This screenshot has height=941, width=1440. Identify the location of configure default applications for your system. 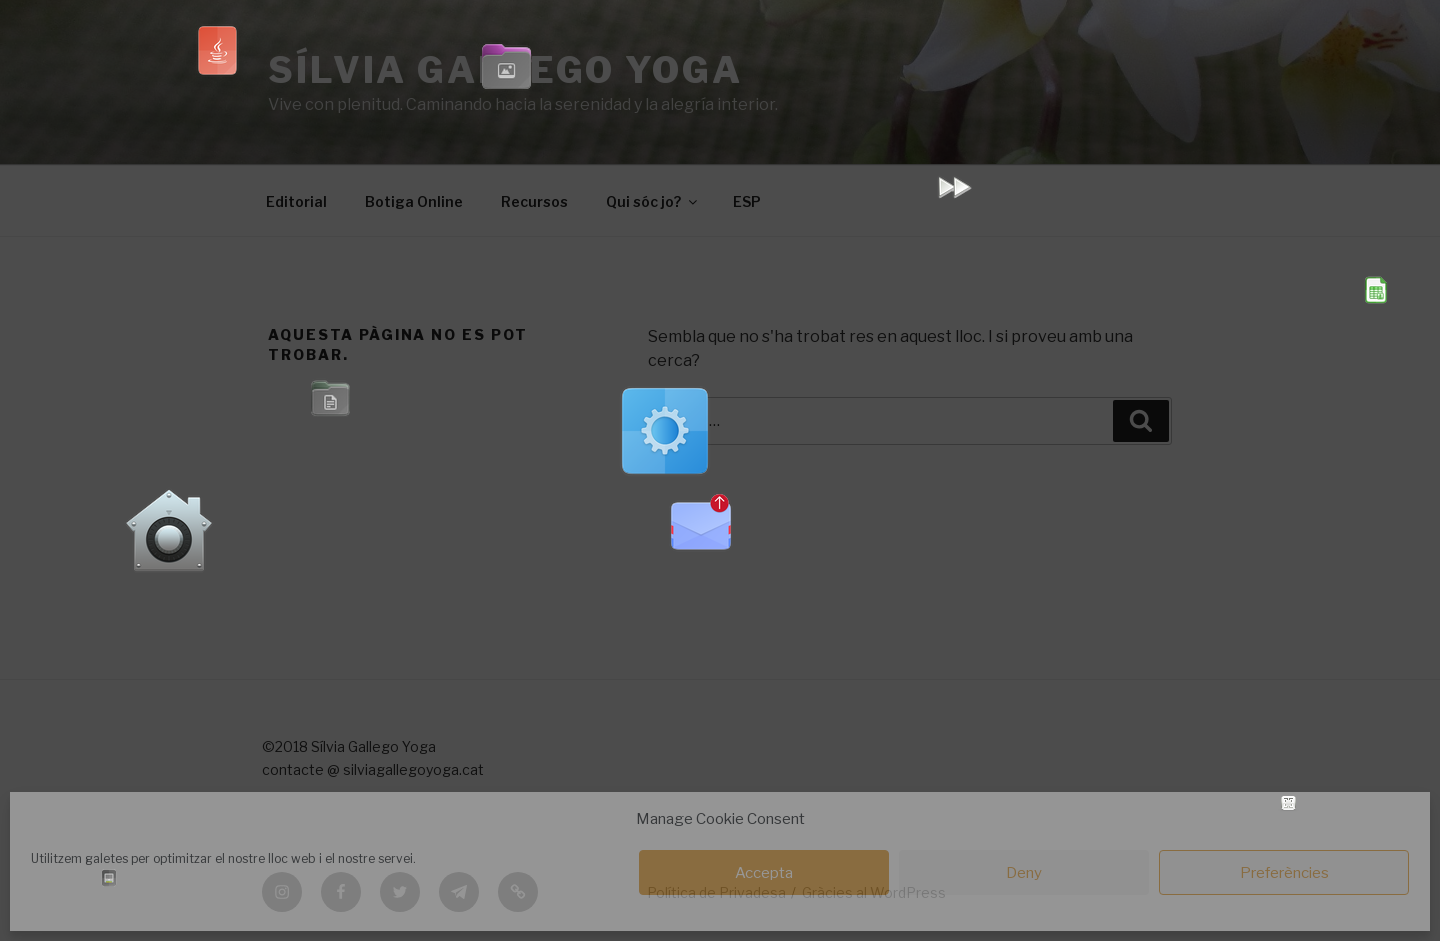
(665, 431).